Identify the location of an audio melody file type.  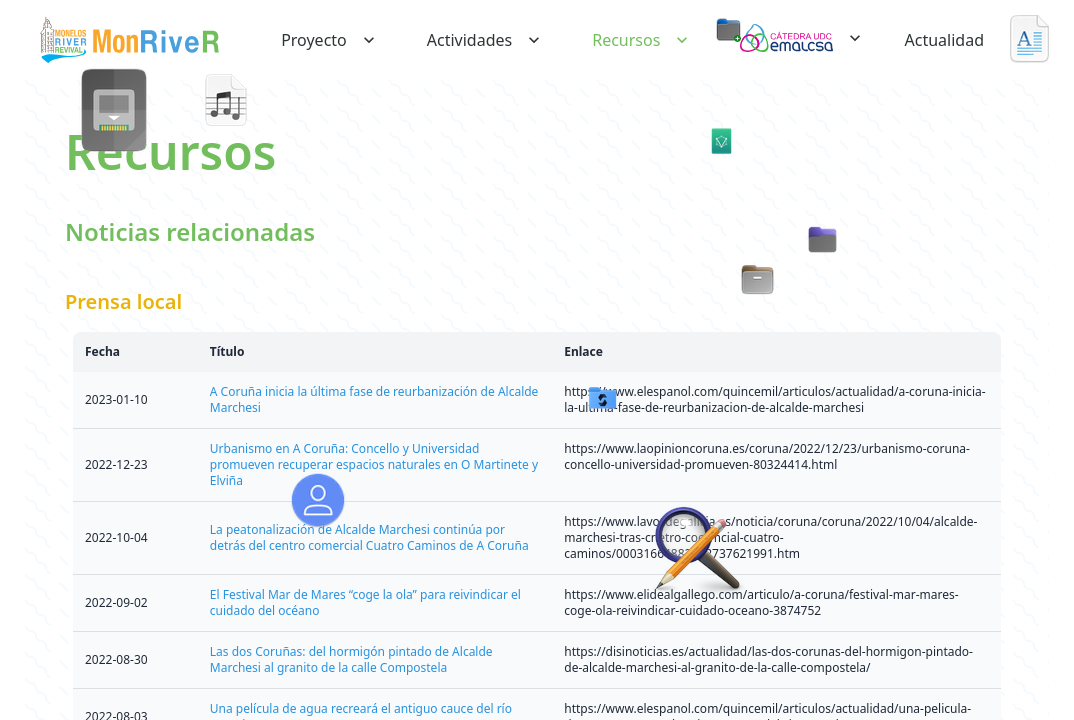
(226, 100).